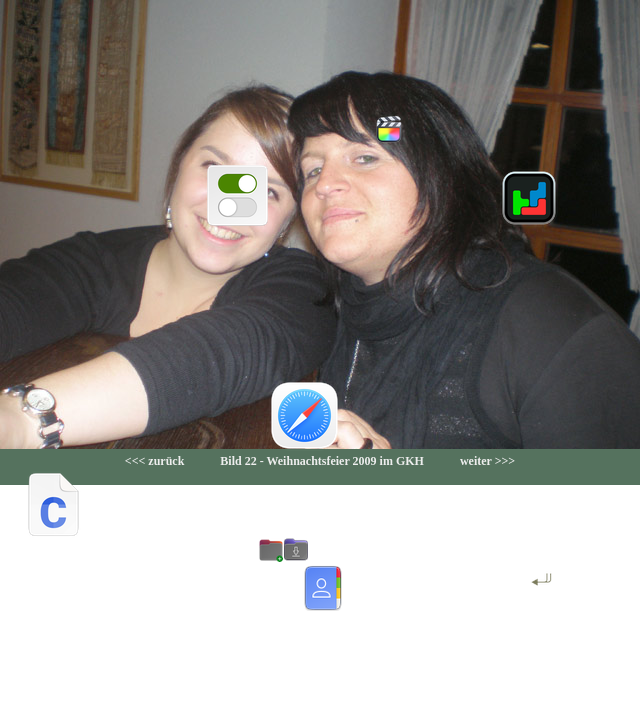 Image resolution: width=640 pixels, height=720 pixels. Describe the element at coordinates (529, 198) in the screenshot. I see `launch petris puzzle game` at that location.